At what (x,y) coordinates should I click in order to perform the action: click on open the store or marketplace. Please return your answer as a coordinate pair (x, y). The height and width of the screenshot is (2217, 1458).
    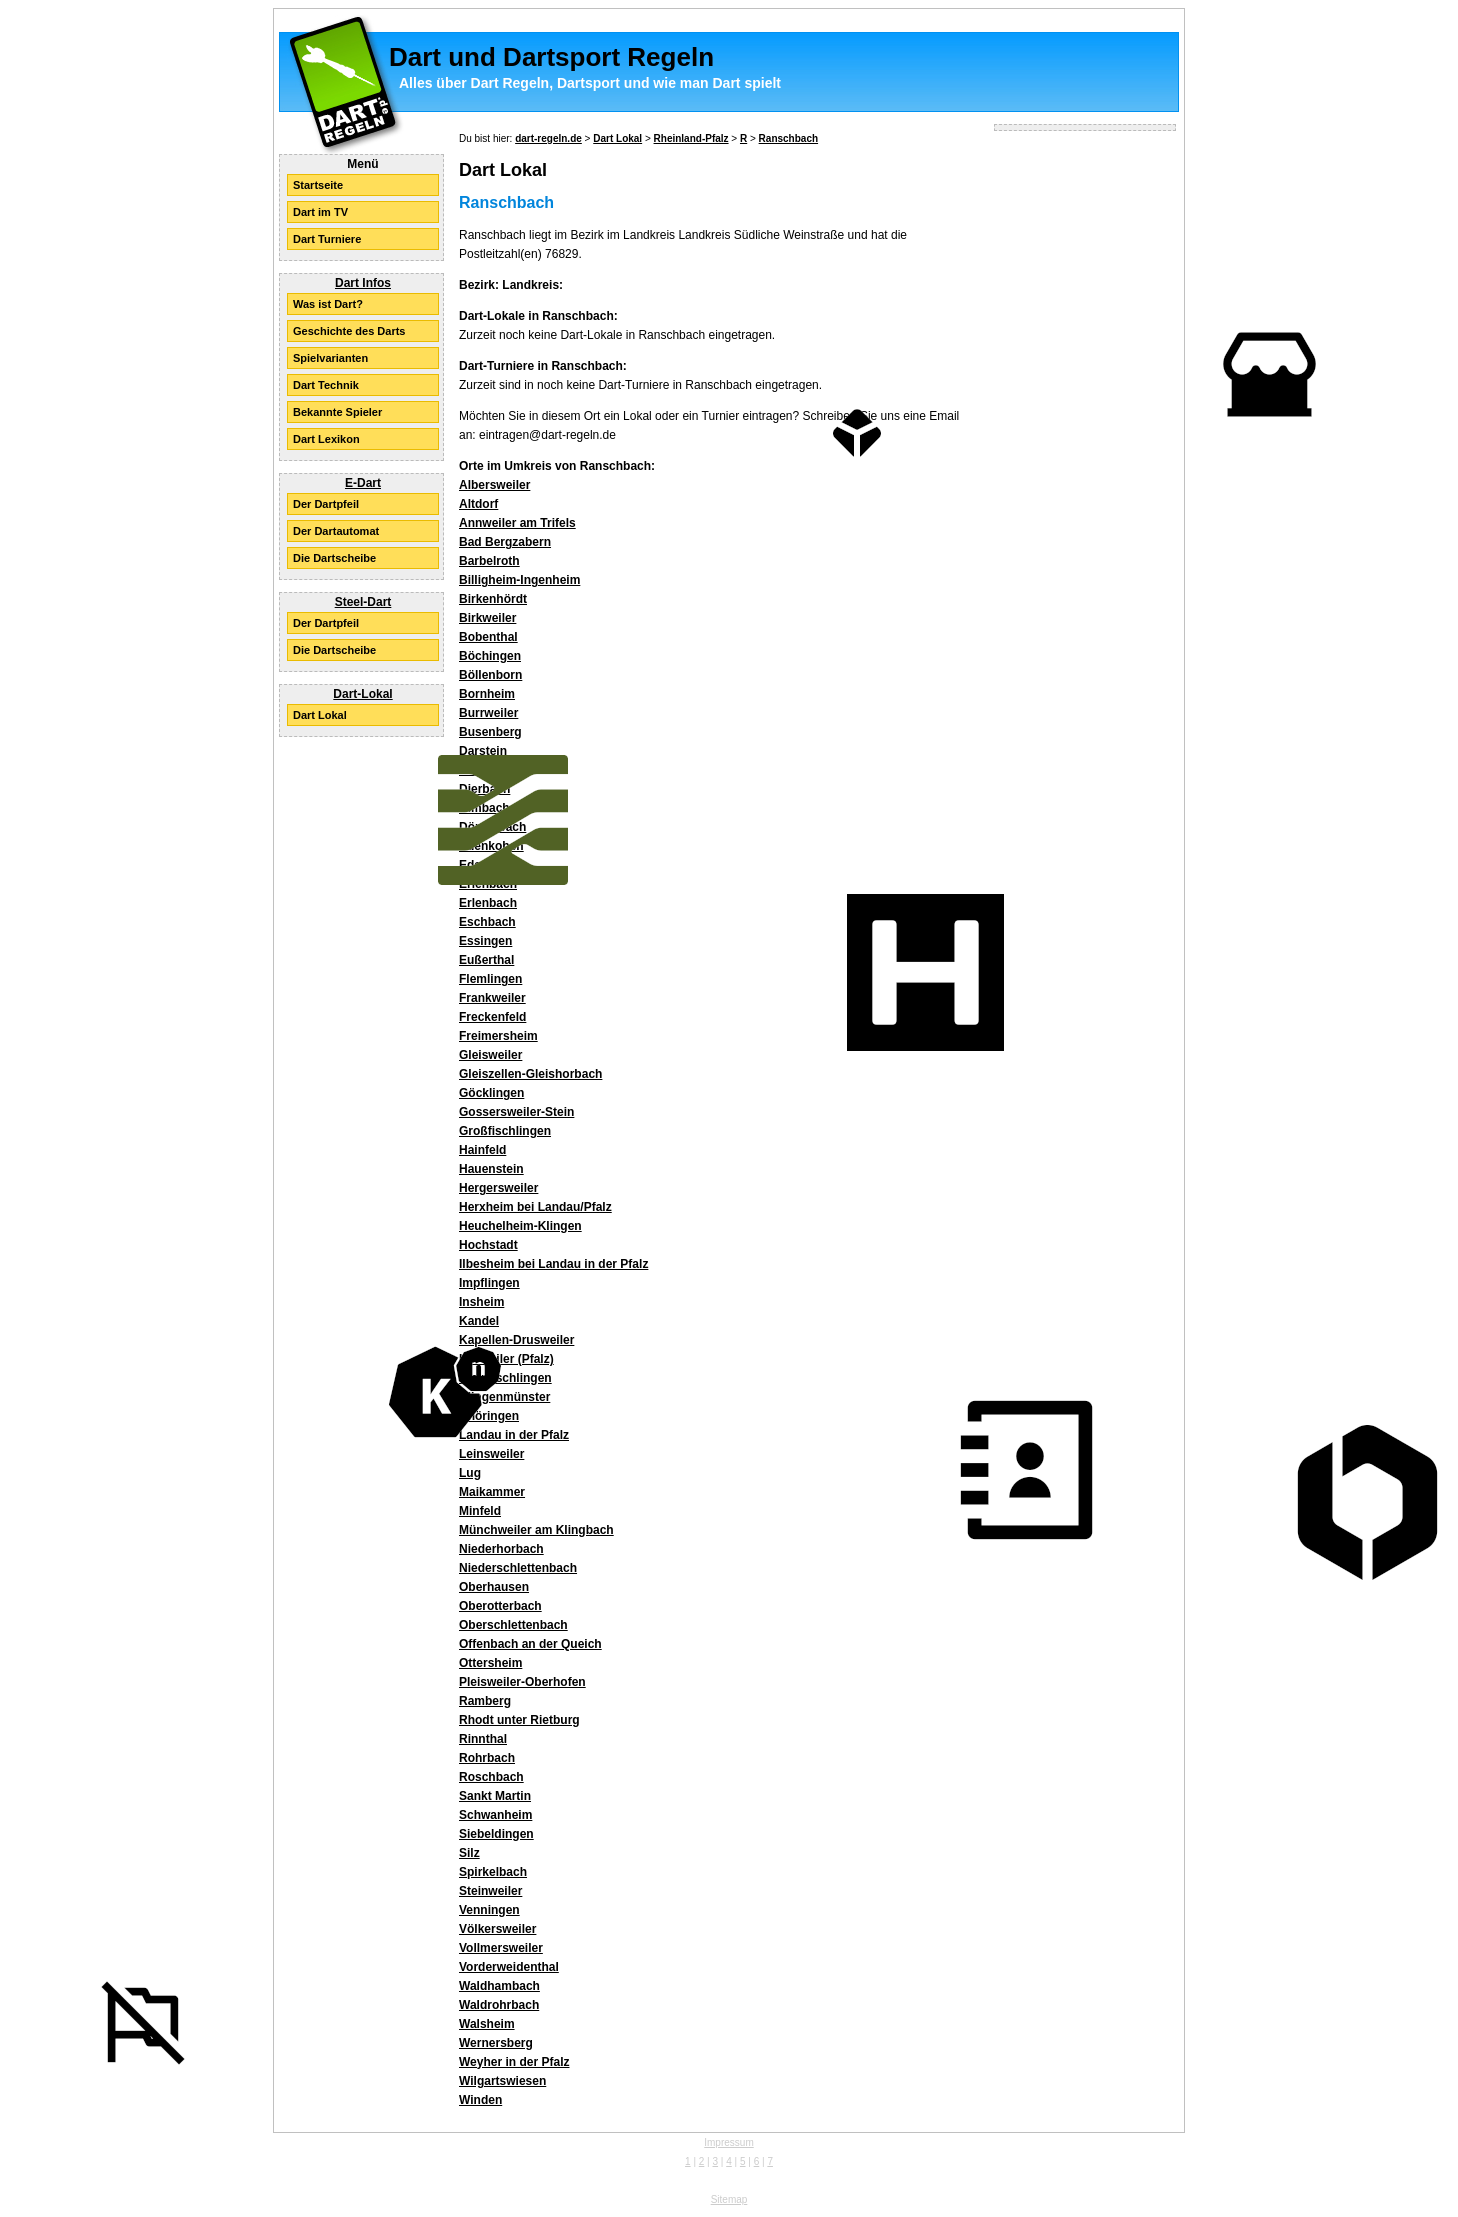
    Looking at the image, I should click on (1269, 374).